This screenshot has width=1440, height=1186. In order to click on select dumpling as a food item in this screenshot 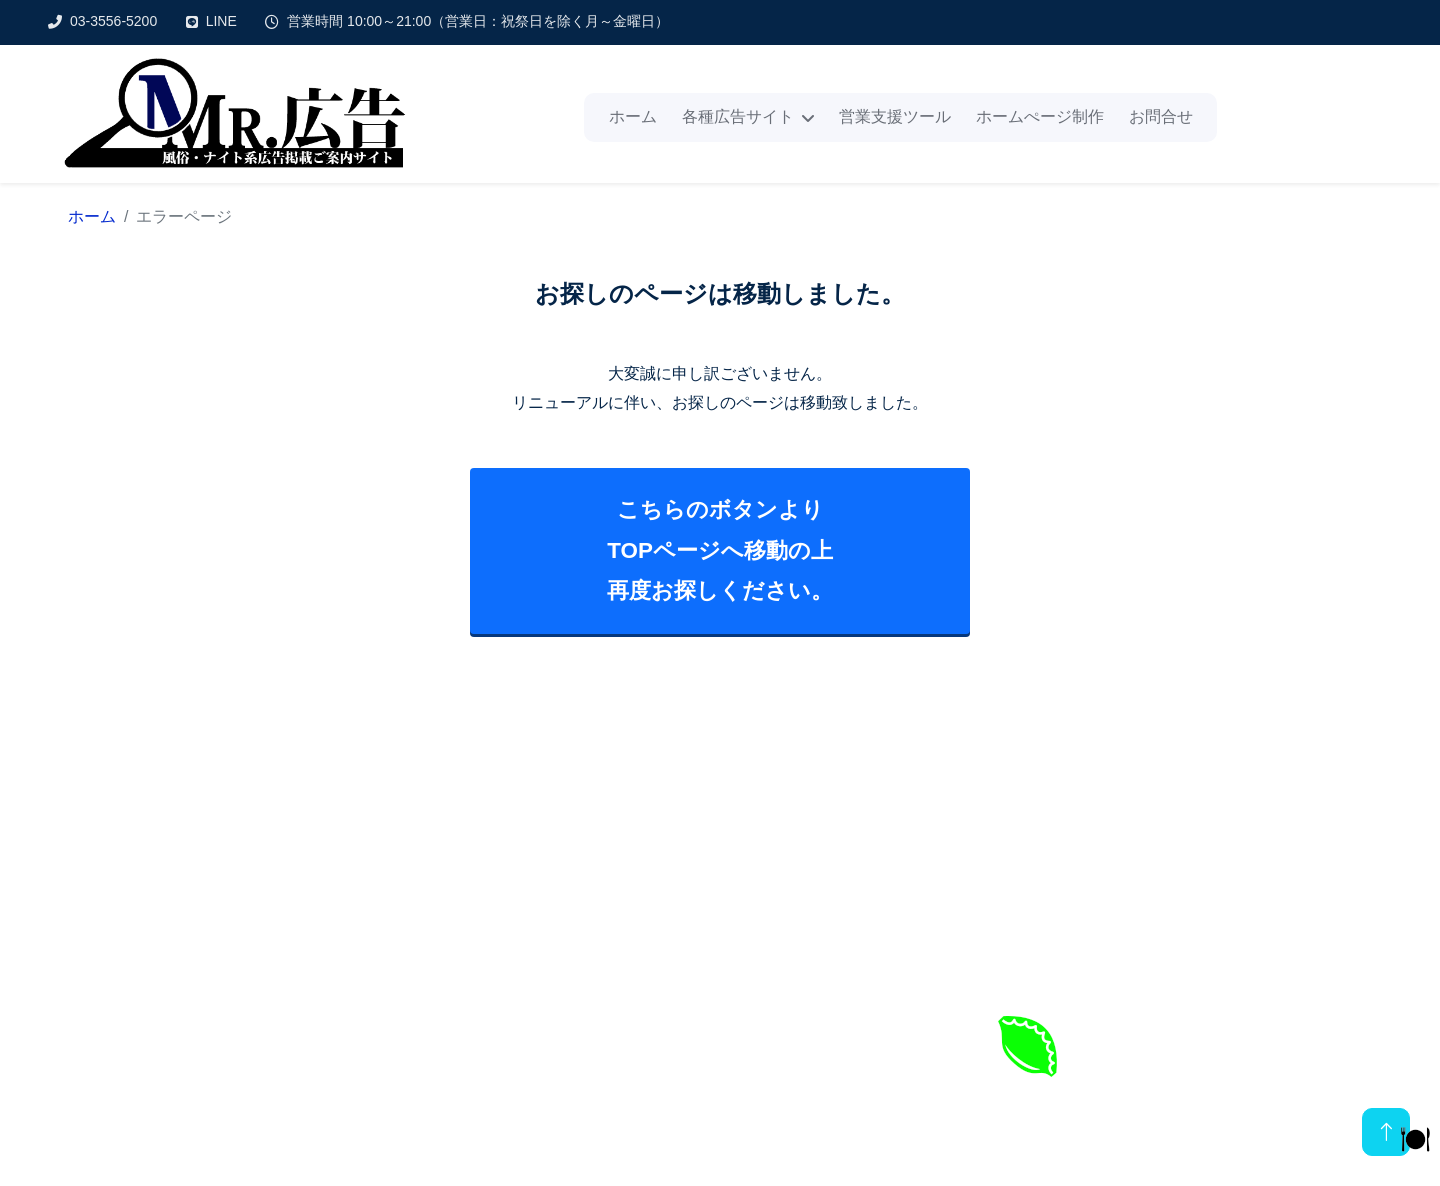, I will do `click(1027, 1046)`.